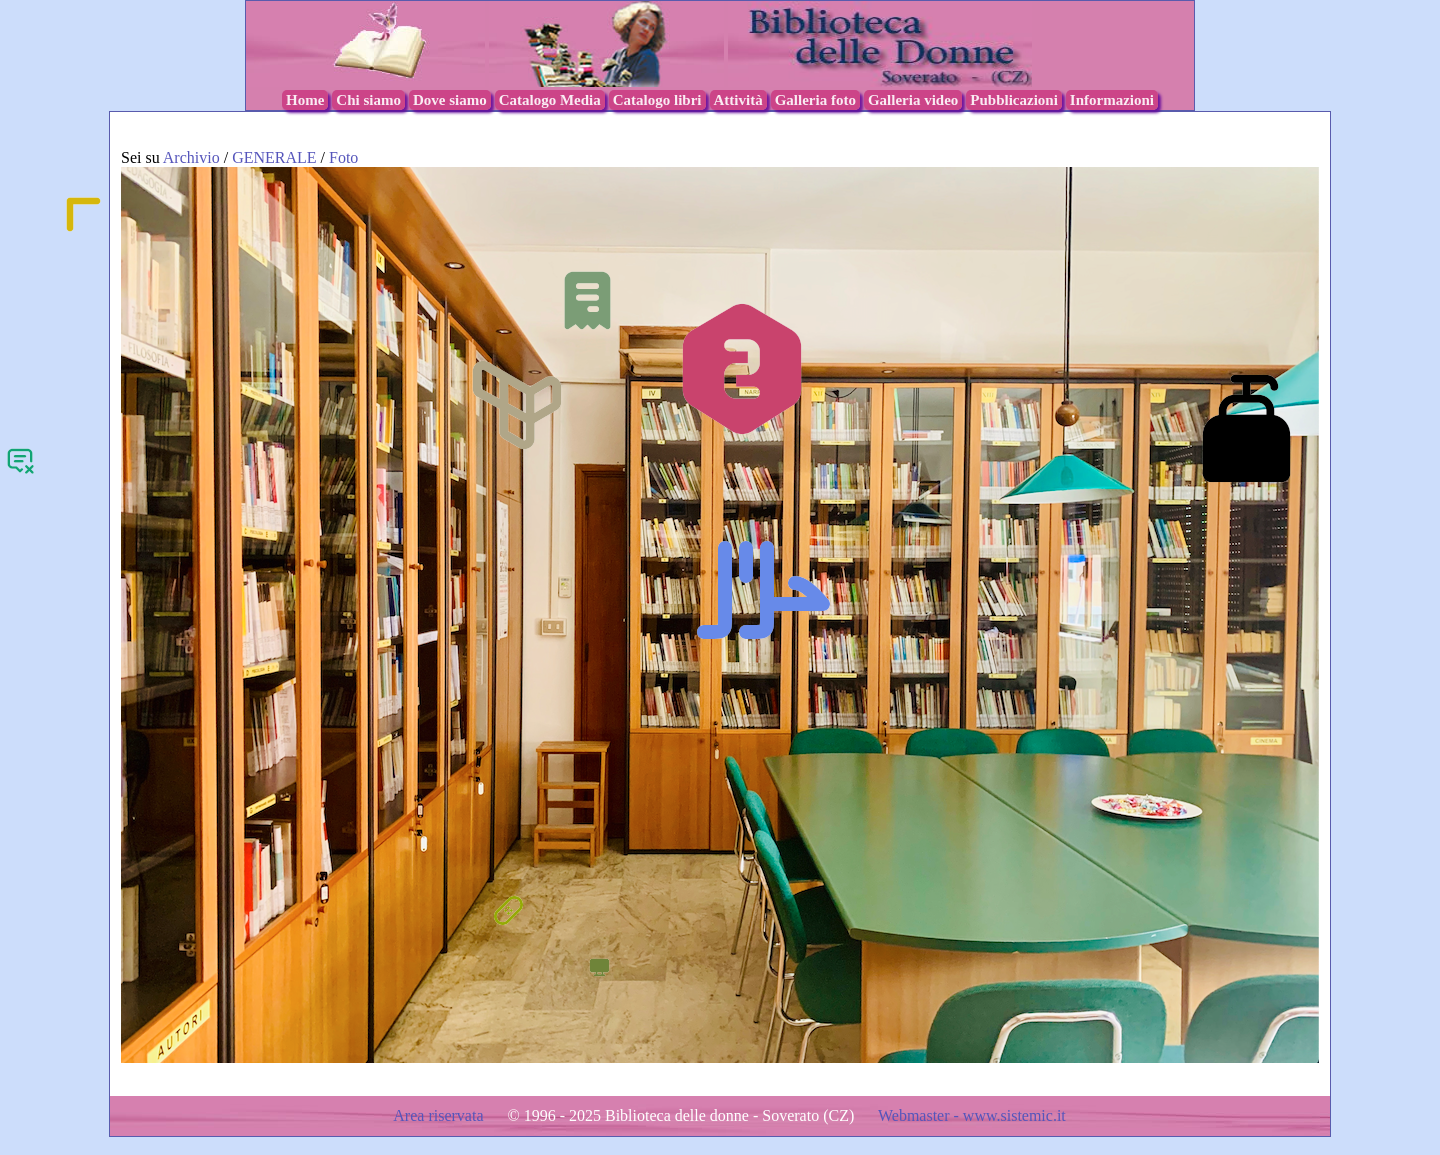 The height and width of the screenshot is (1155, 1440). Describe the element at coordinates (20, 460) in the screenshot. I see `delete a message or conversation` at that location.